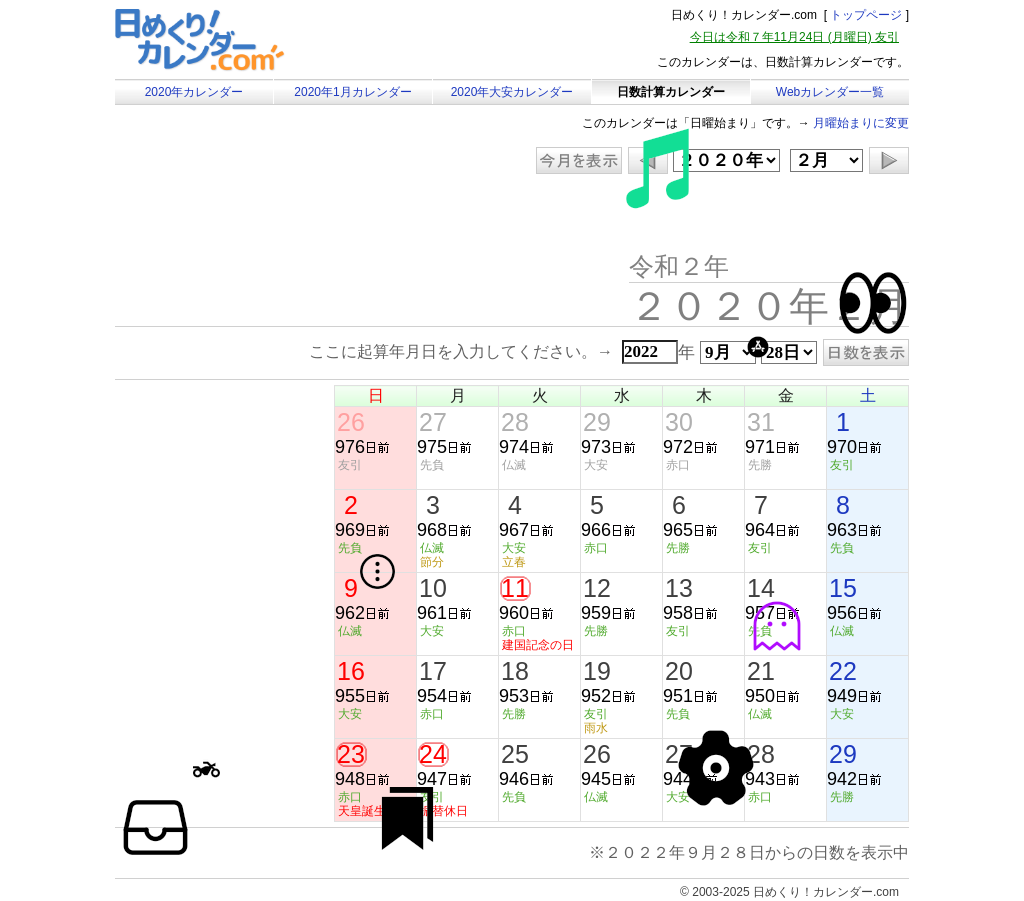 This screenshot has width=1024, height=901. What do you see at coordinates (777, 627) in the screenshot?
I see `toggle ghost mode or invisible status` at bounding box center [777, 627].